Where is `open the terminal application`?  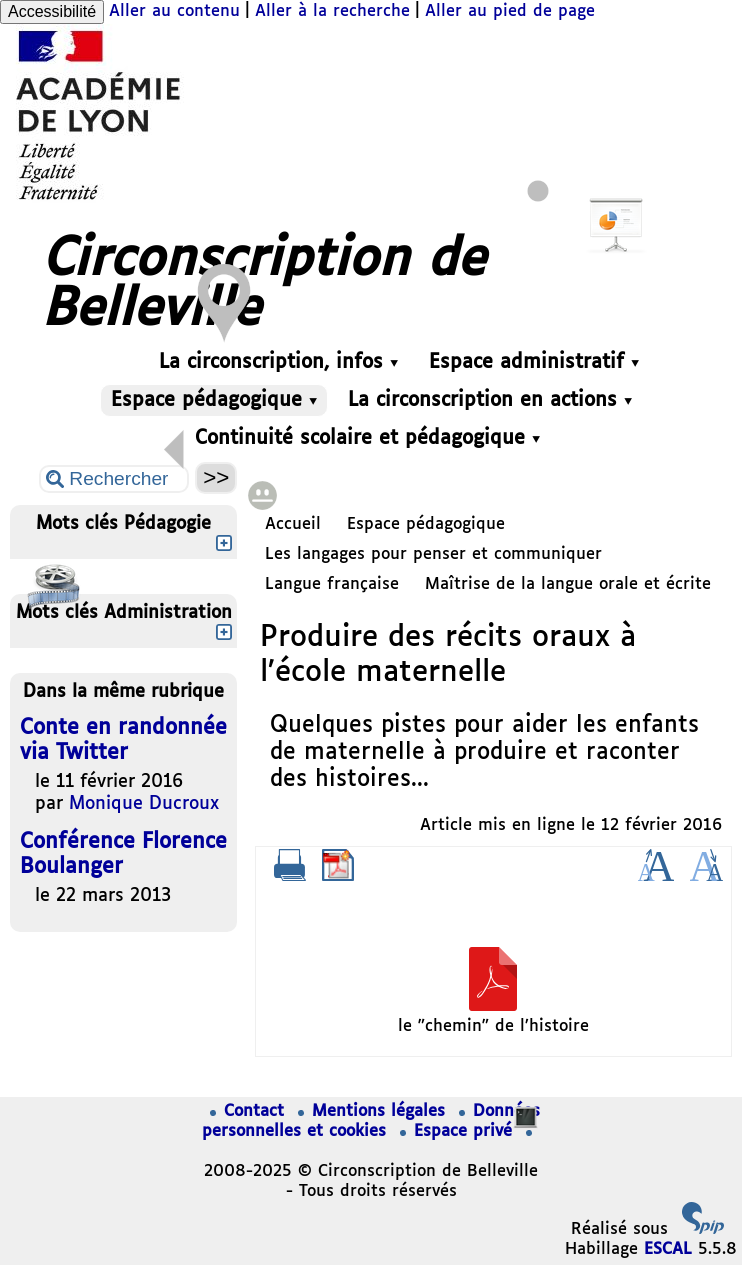
open the terminal application is located at coordinates (525, 1116).